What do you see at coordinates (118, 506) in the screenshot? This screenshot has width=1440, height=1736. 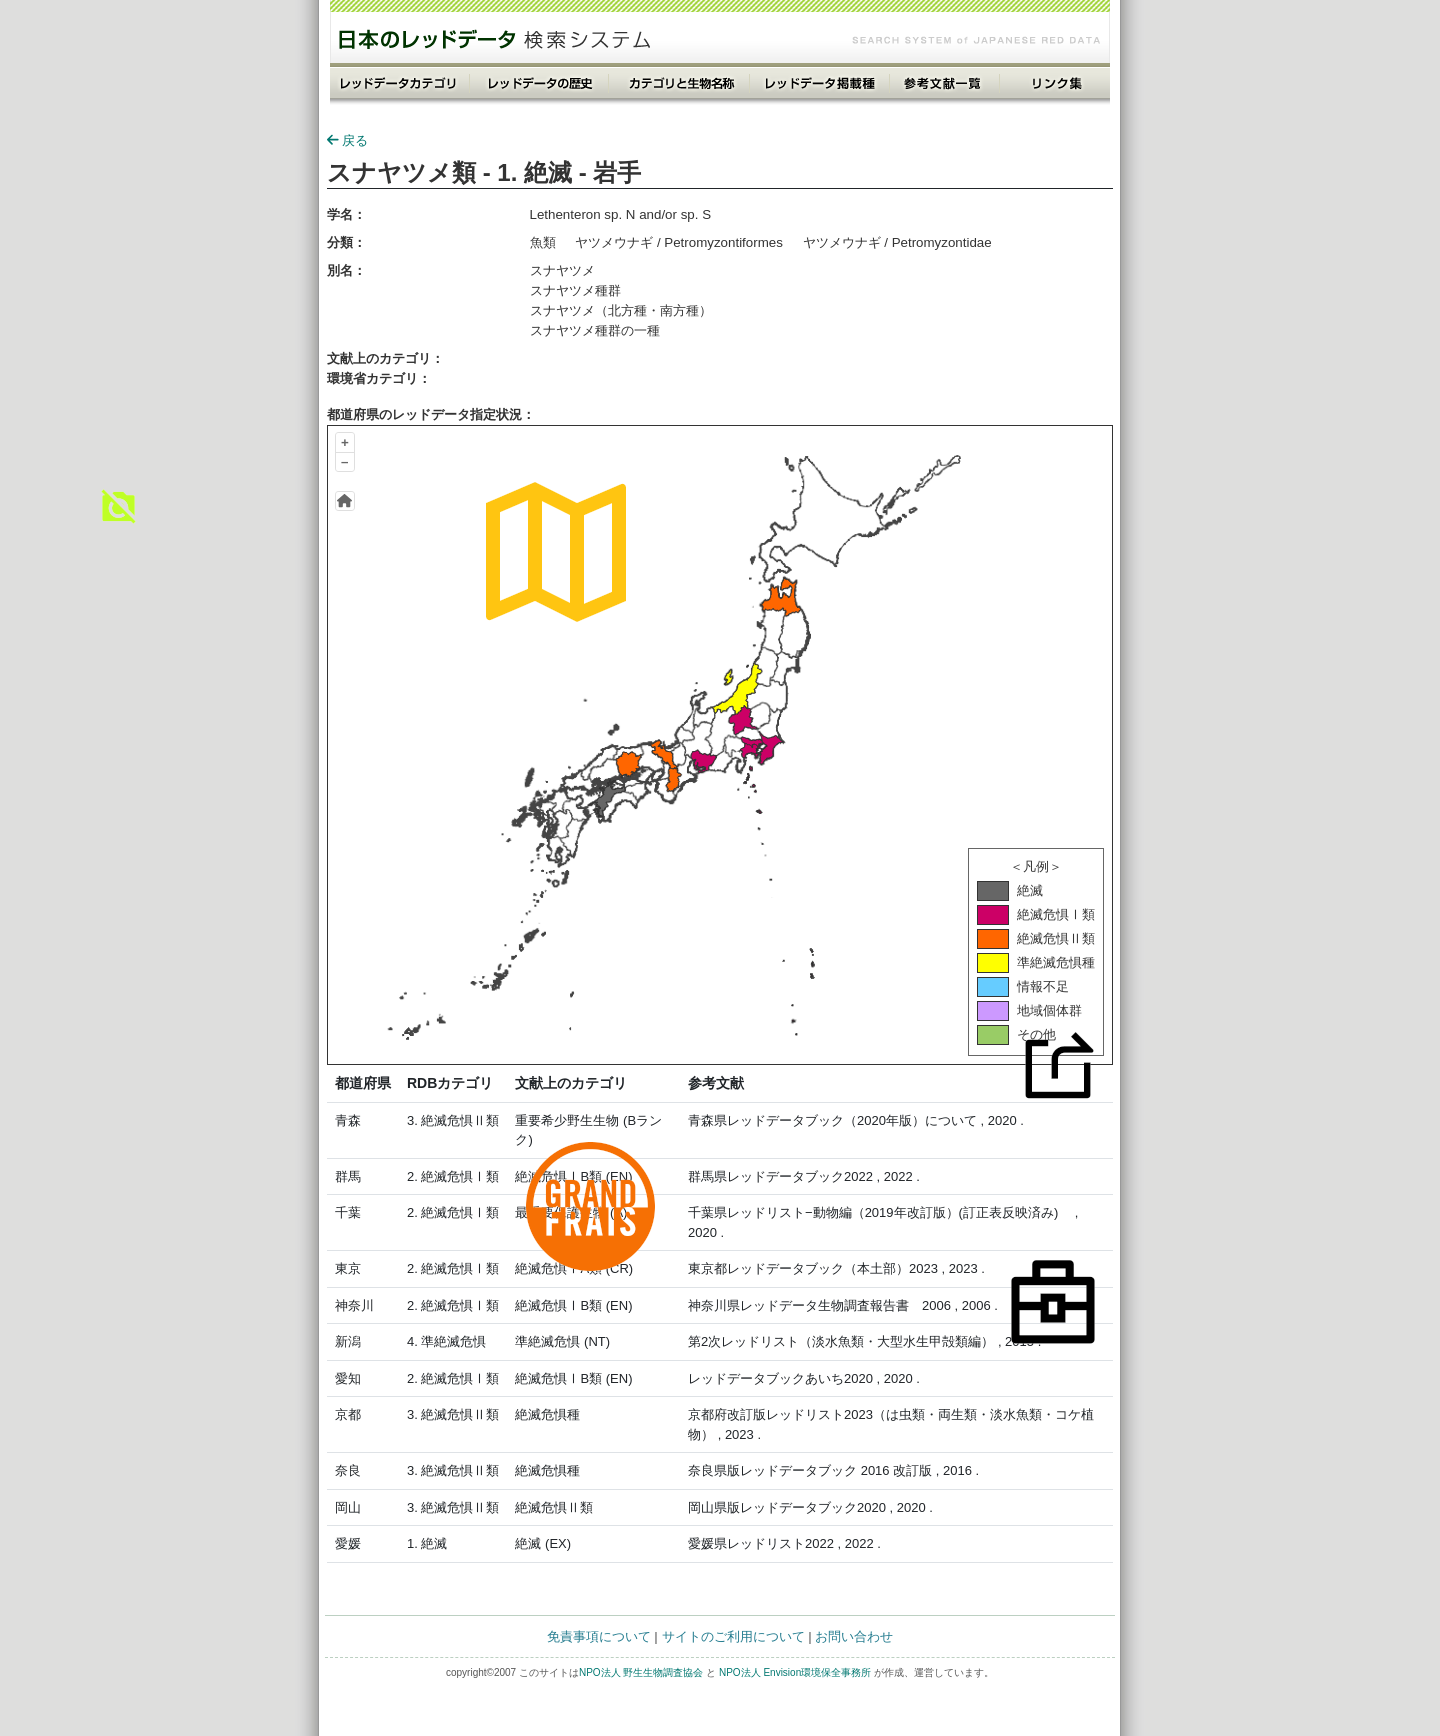 I see `camera is disabled or turned off` at bounding box center [118, 506].